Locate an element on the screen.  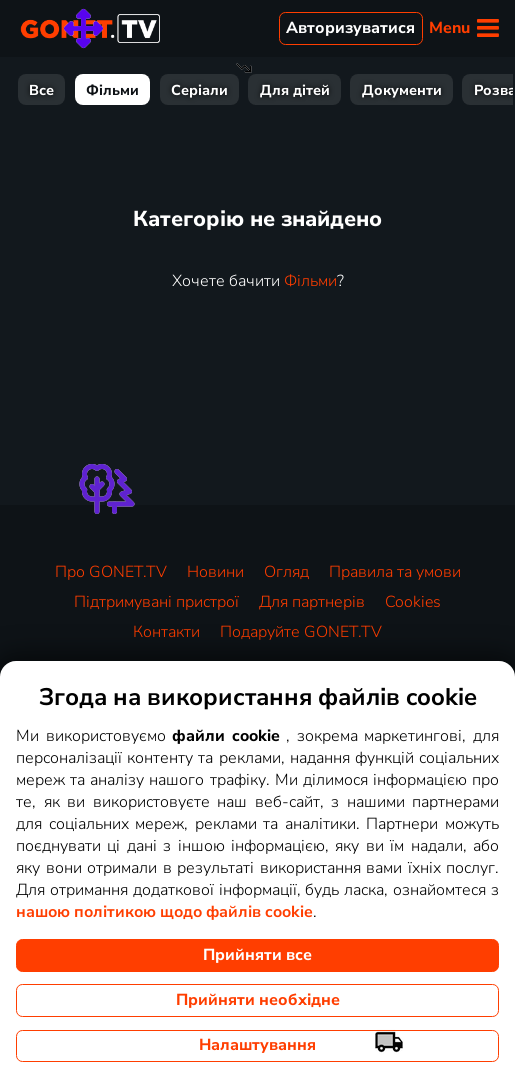
view parks or nature areas nearby is located at coordinates (107, 489).